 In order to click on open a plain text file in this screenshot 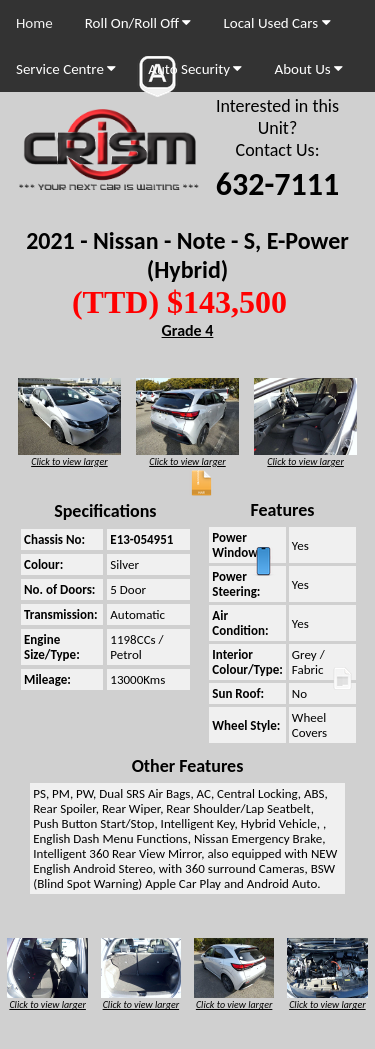, I will do `click(342, 678)`.